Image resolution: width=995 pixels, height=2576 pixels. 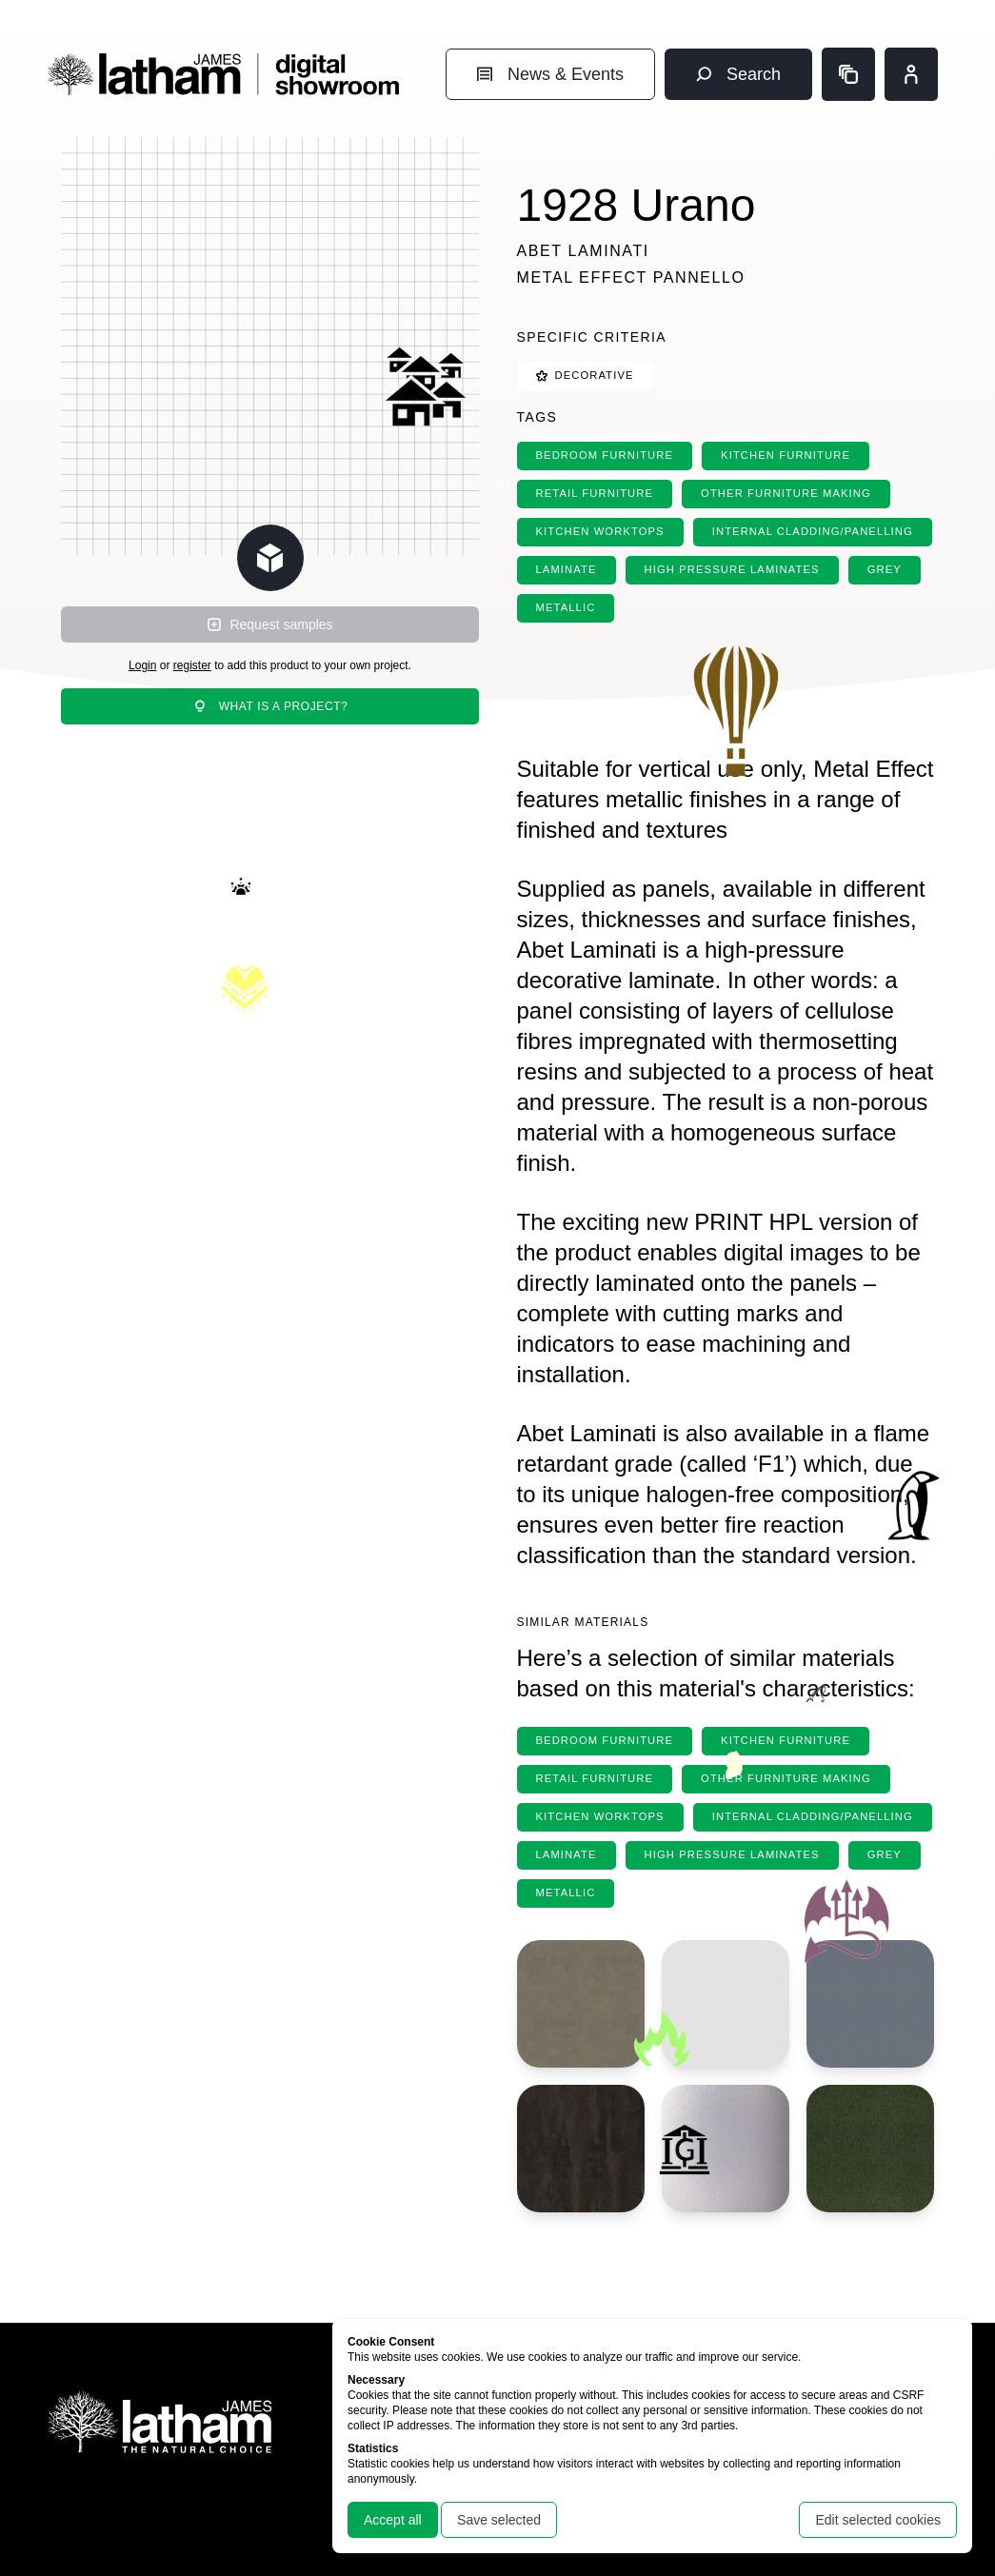 I want to click on penguin character or mascot icon, so click(x=913, y=1505).